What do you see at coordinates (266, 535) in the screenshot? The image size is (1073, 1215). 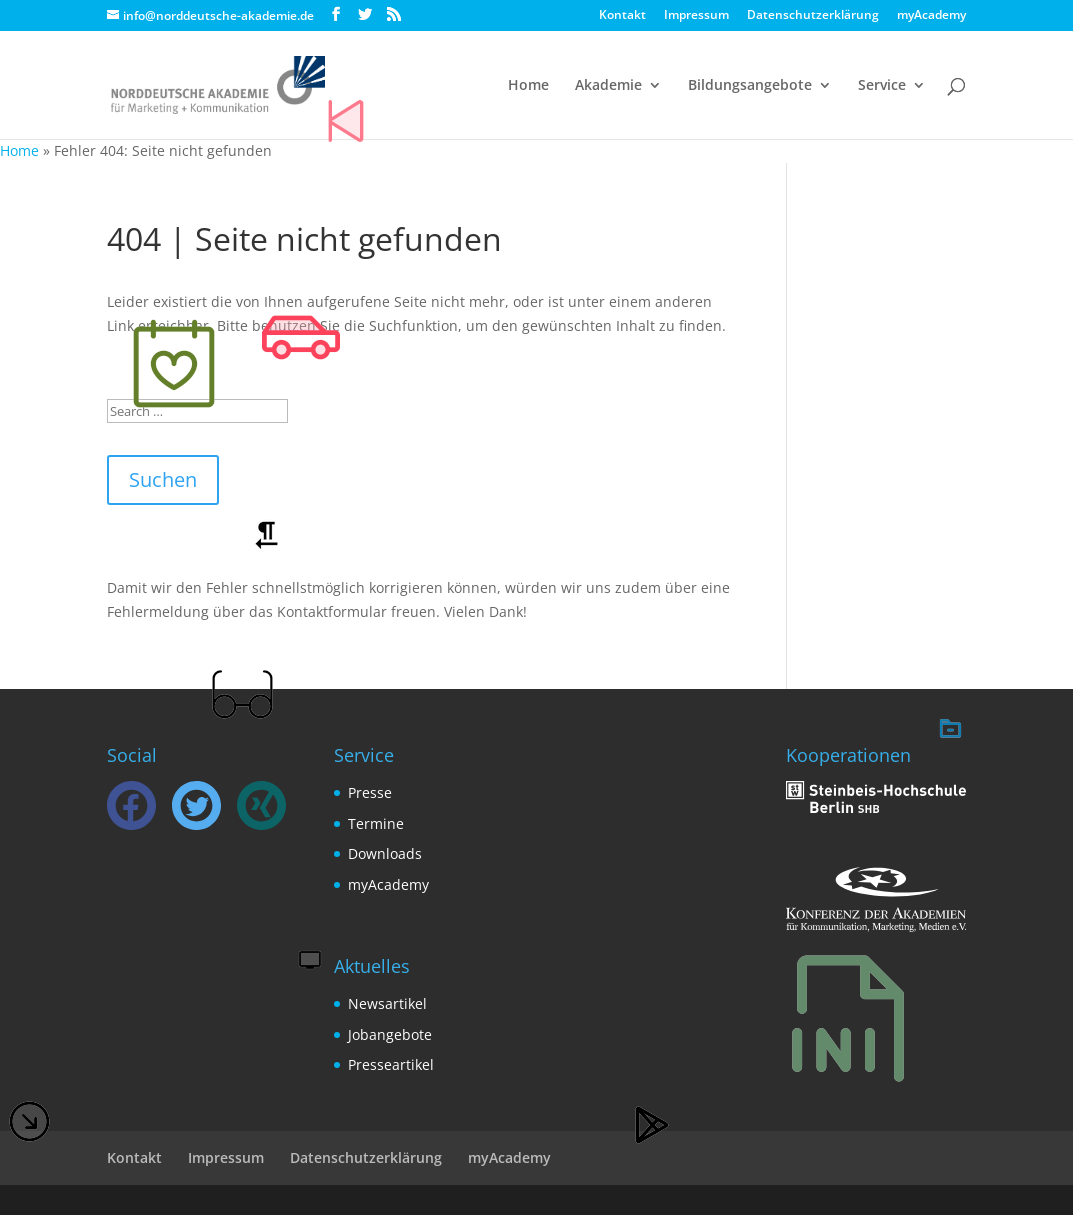 I see `switch text direction to right-to-left` at bounding box center [266, 535].